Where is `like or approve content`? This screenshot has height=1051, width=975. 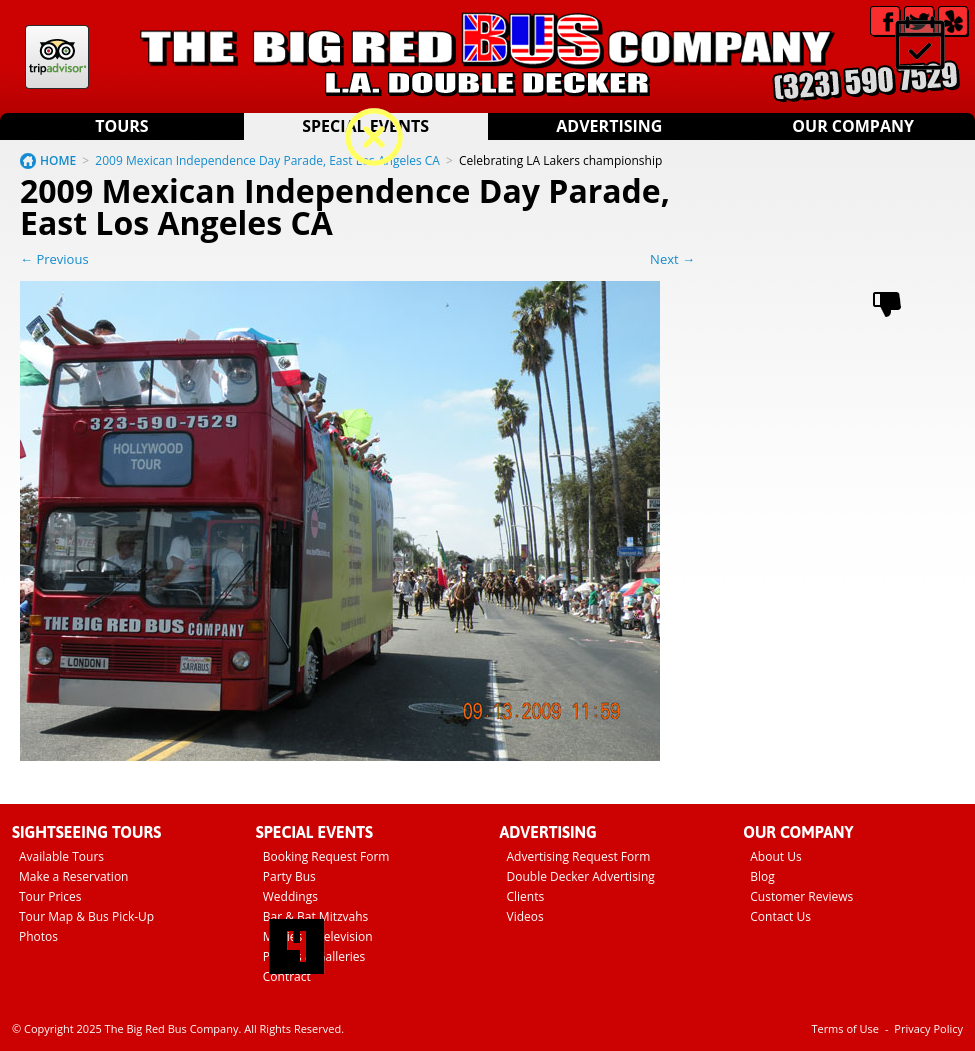
like or approve content is located at coordinates (636, 621).